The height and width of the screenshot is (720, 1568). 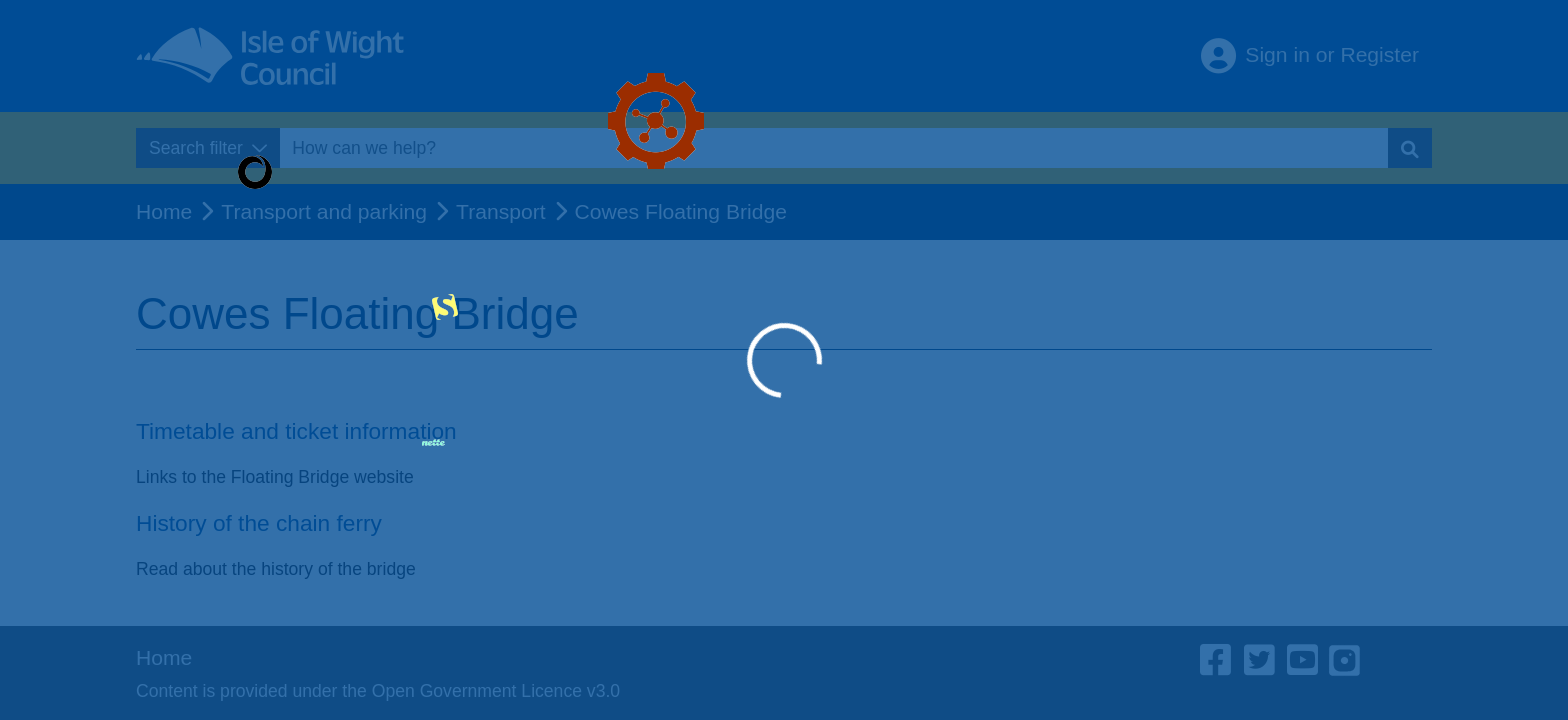 I want to click on visit smashing magazine website, so click(x=445, y=307).